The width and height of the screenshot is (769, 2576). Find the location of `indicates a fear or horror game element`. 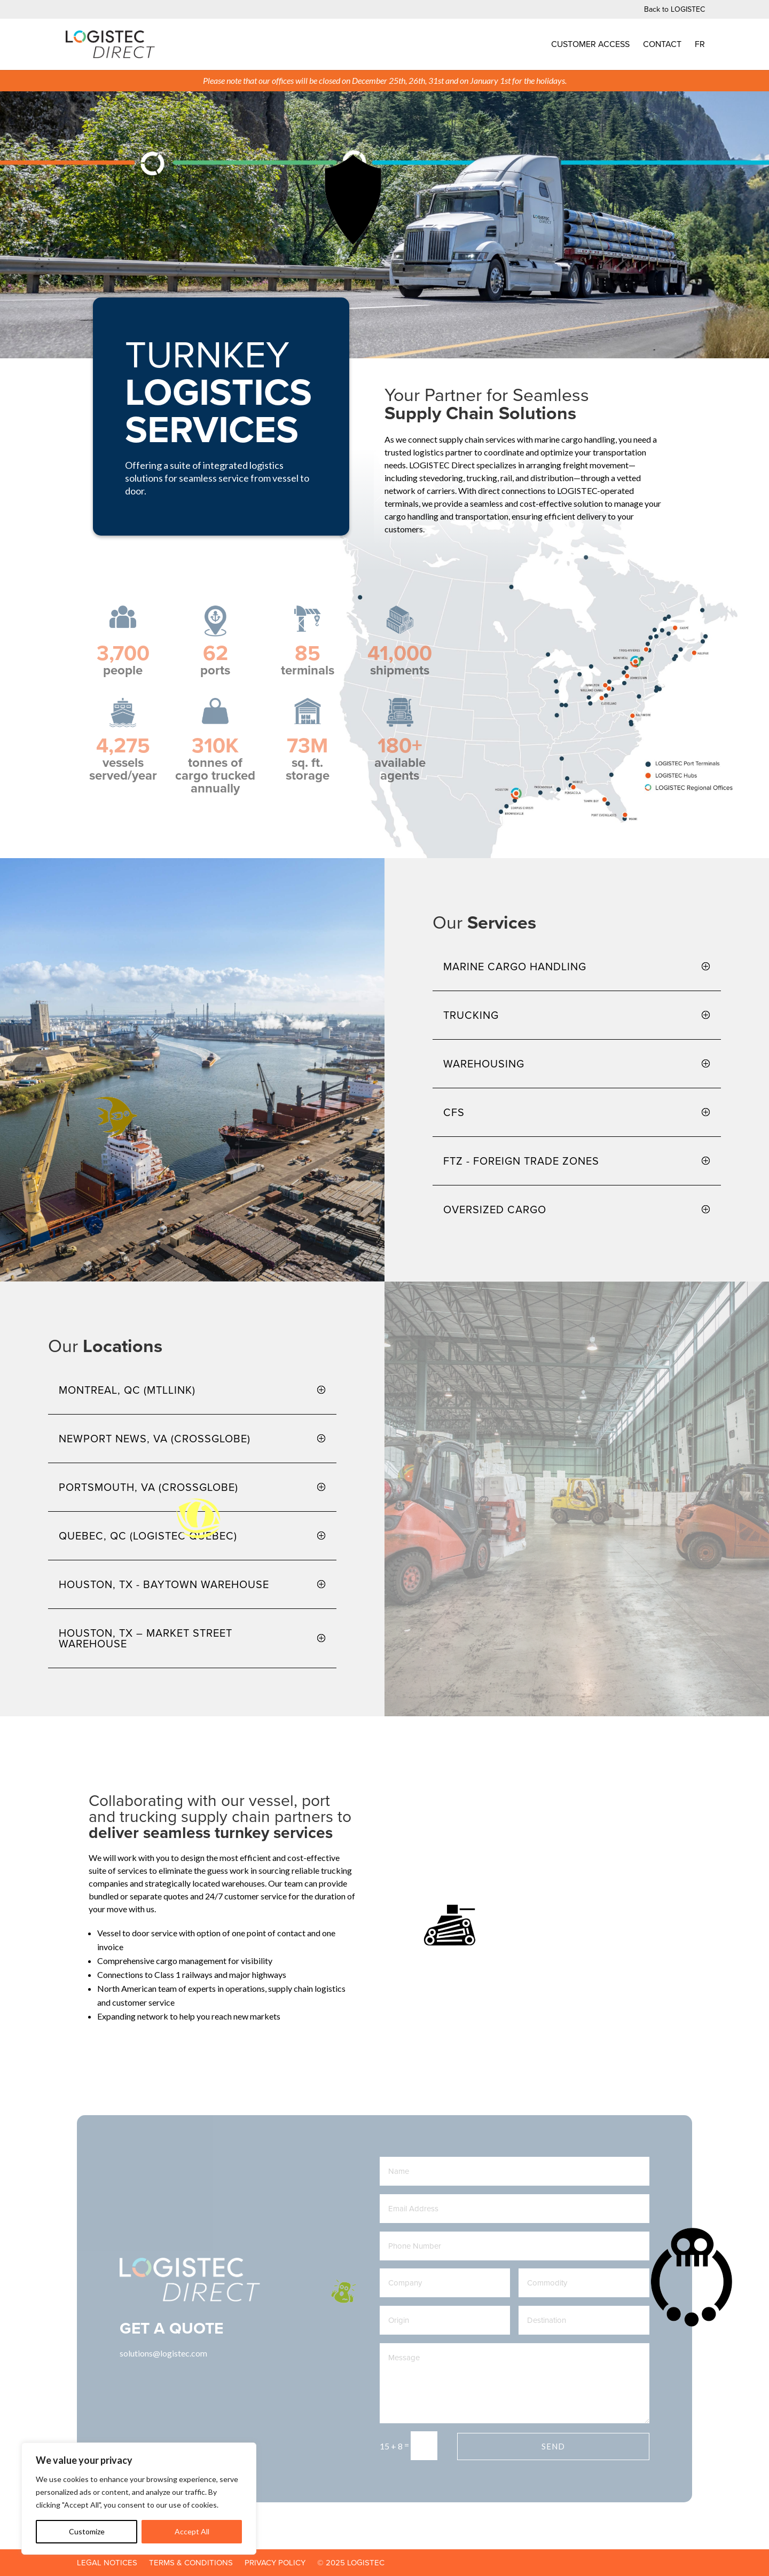

indicates a fear or horror game element is located at coordinates (343, 2291).